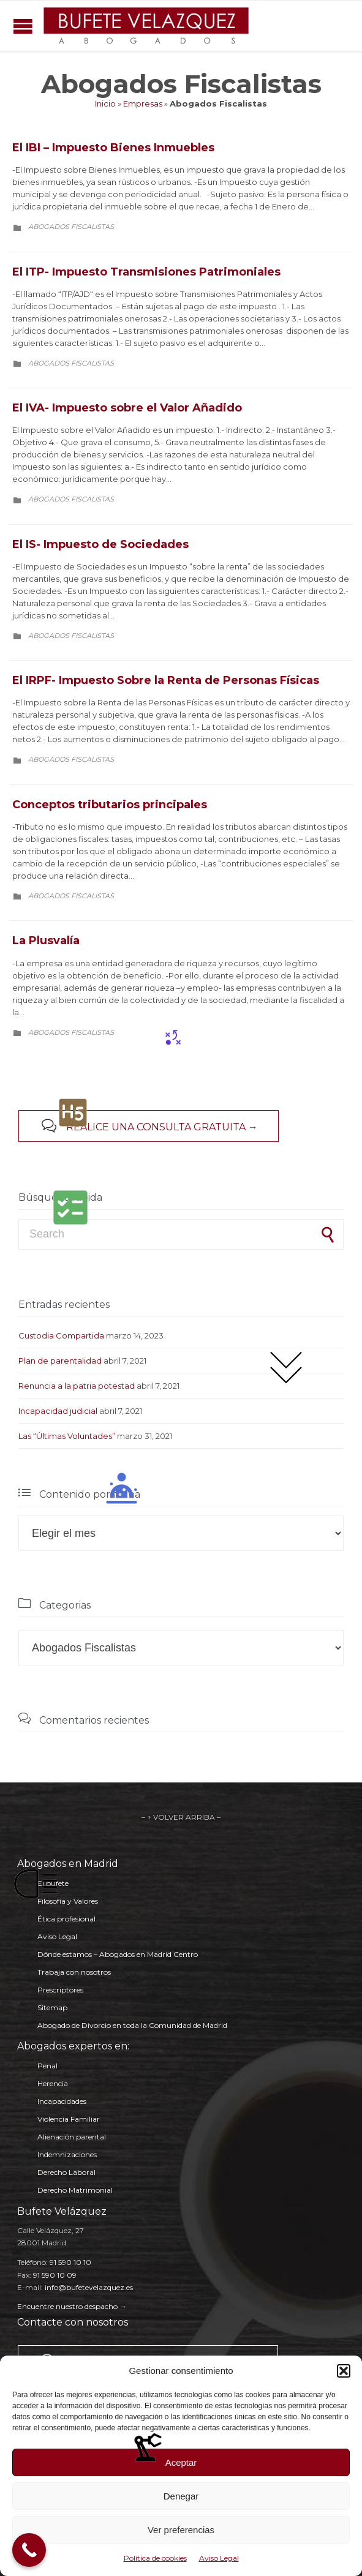 The image size is (362, 2576). Describe the element at coordinates (172, 1037) in the screenshot. I see `view game plan or strategy options` at that location.